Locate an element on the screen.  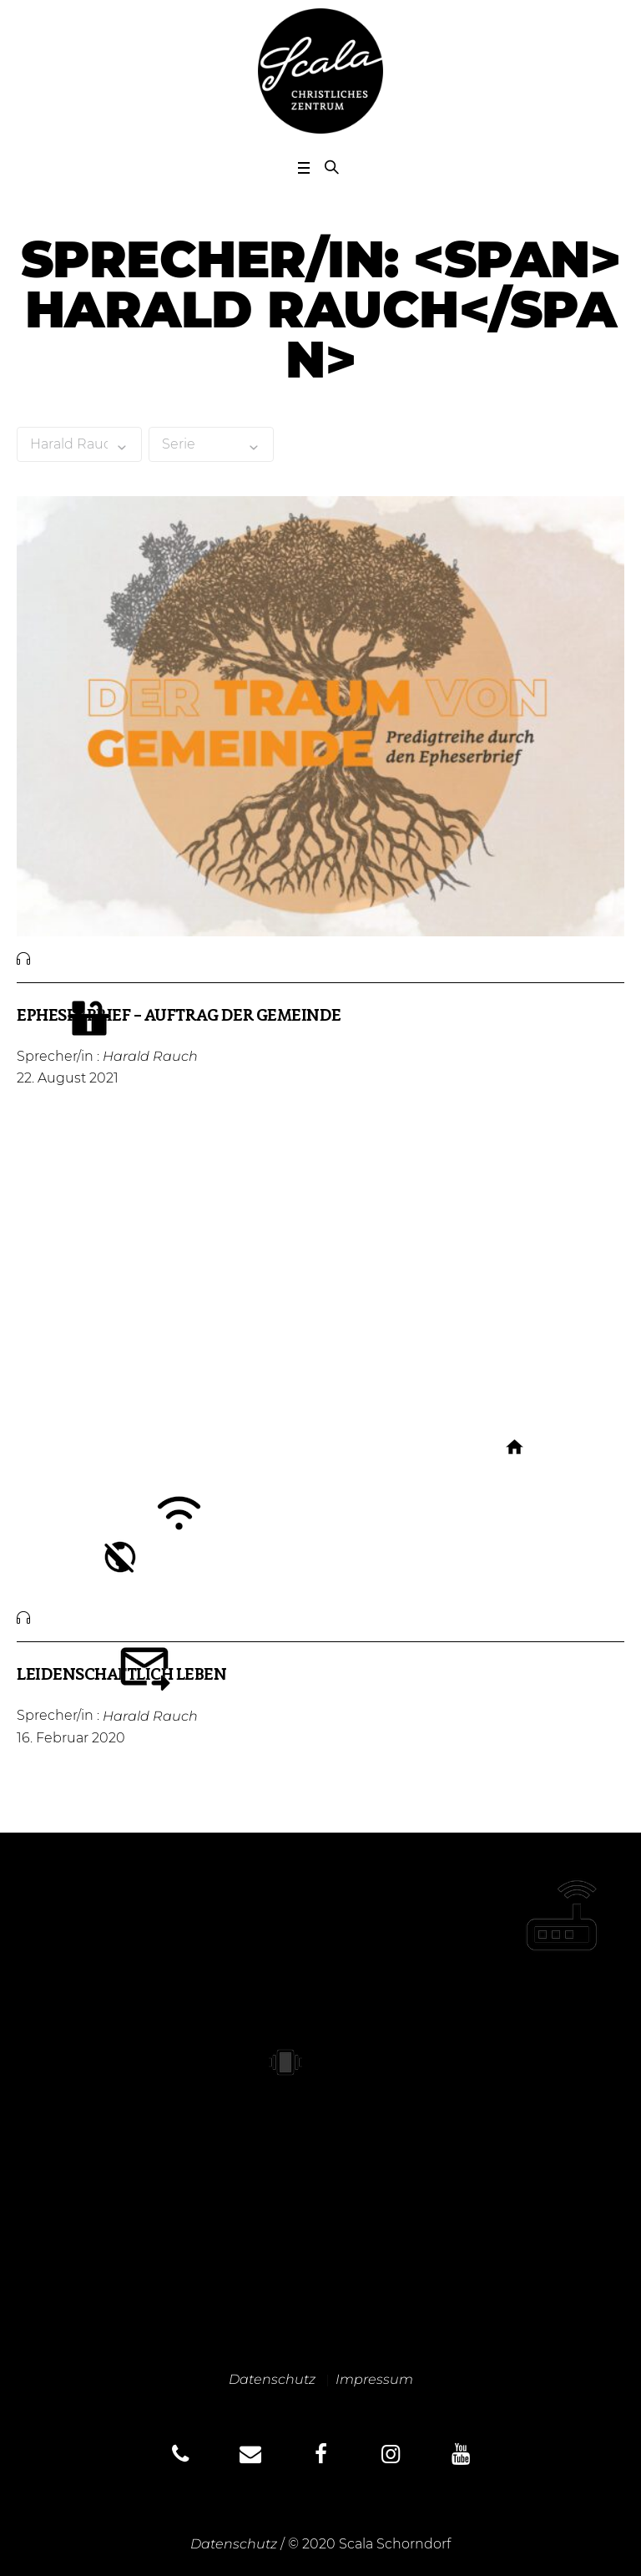
disable public visibility is located at coordinates (120, 1557).